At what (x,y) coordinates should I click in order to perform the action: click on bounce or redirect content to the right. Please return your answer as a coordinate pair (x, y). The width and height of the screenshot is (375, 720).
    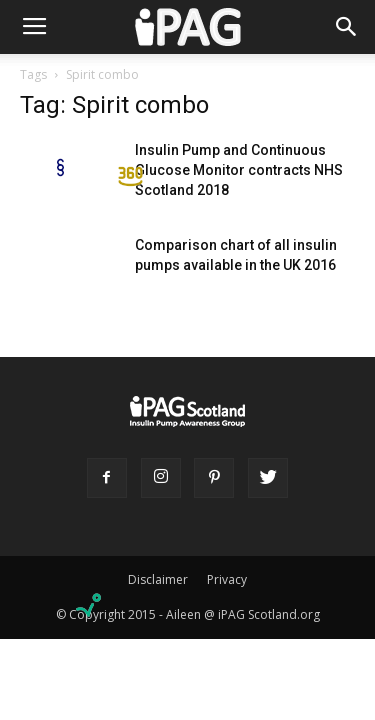
    Looking at the image, I should click on (88, 604).